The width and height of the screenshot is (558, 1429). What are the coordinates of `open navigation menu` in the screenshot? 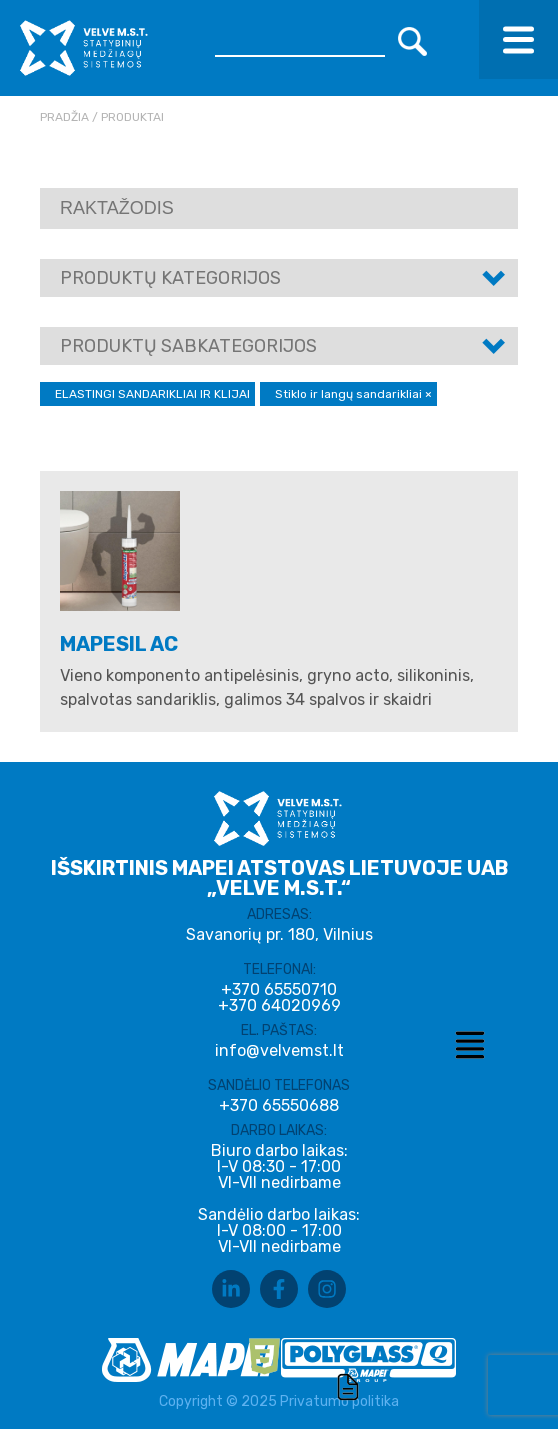 It's located at (470, 1045).